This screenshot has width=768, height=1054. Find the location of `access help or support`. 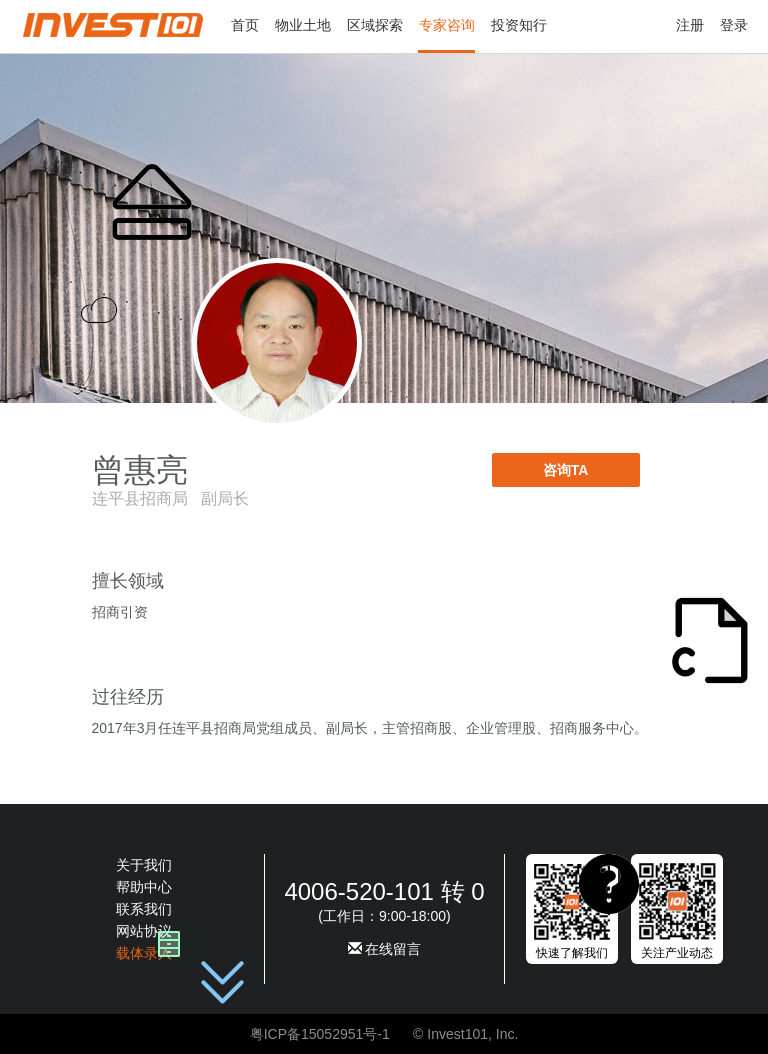

access help or support is located at coordinates (609, 884).